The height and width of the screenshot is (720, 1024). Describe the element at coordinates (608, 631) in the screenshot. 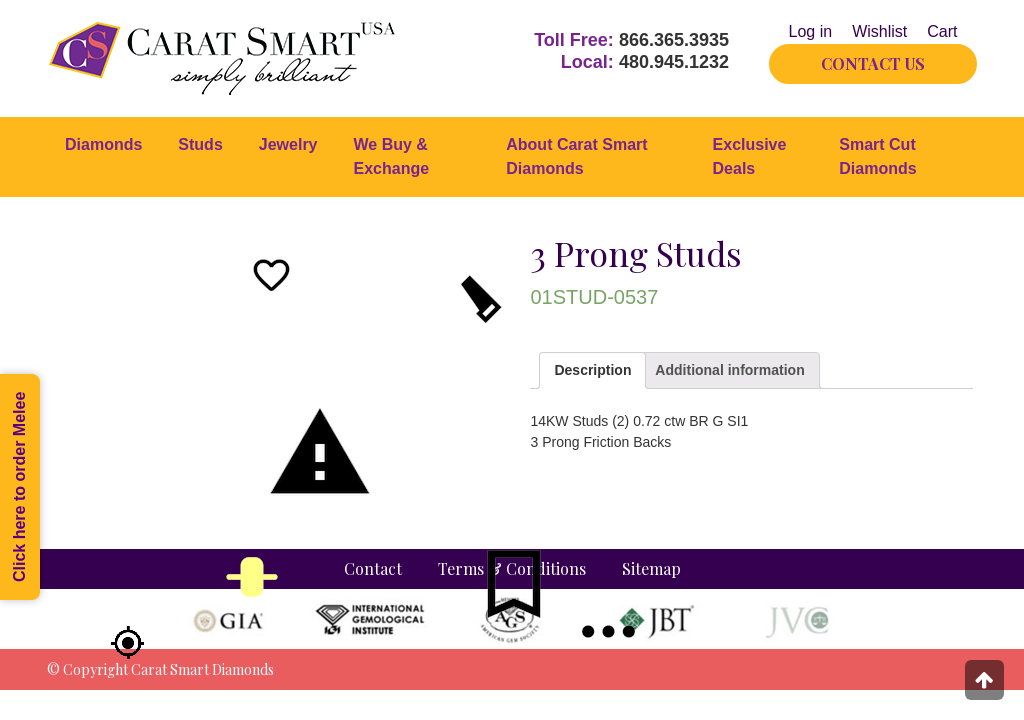

I see `access more options or actions` at that location.